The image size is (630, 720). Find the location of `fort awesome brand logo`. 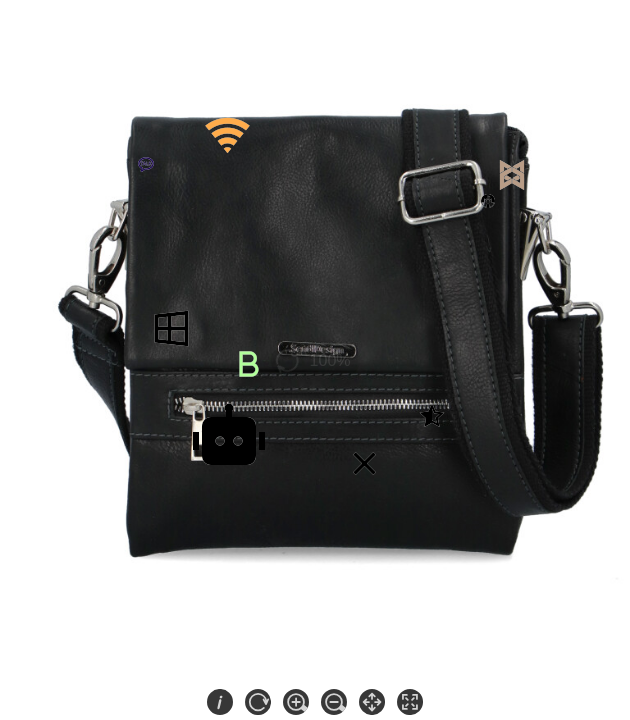

fort awesome brand logo is located at coordinates (488, 201).